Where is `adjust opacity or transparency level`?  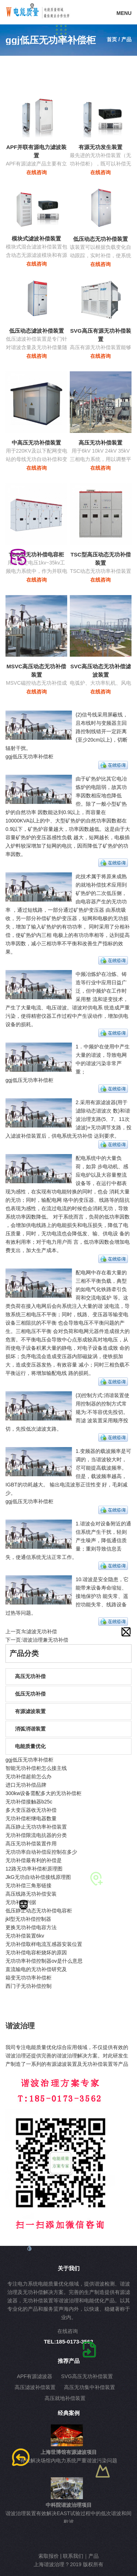 adjust opacity or transparency level is located at coordinates (29, 2248).